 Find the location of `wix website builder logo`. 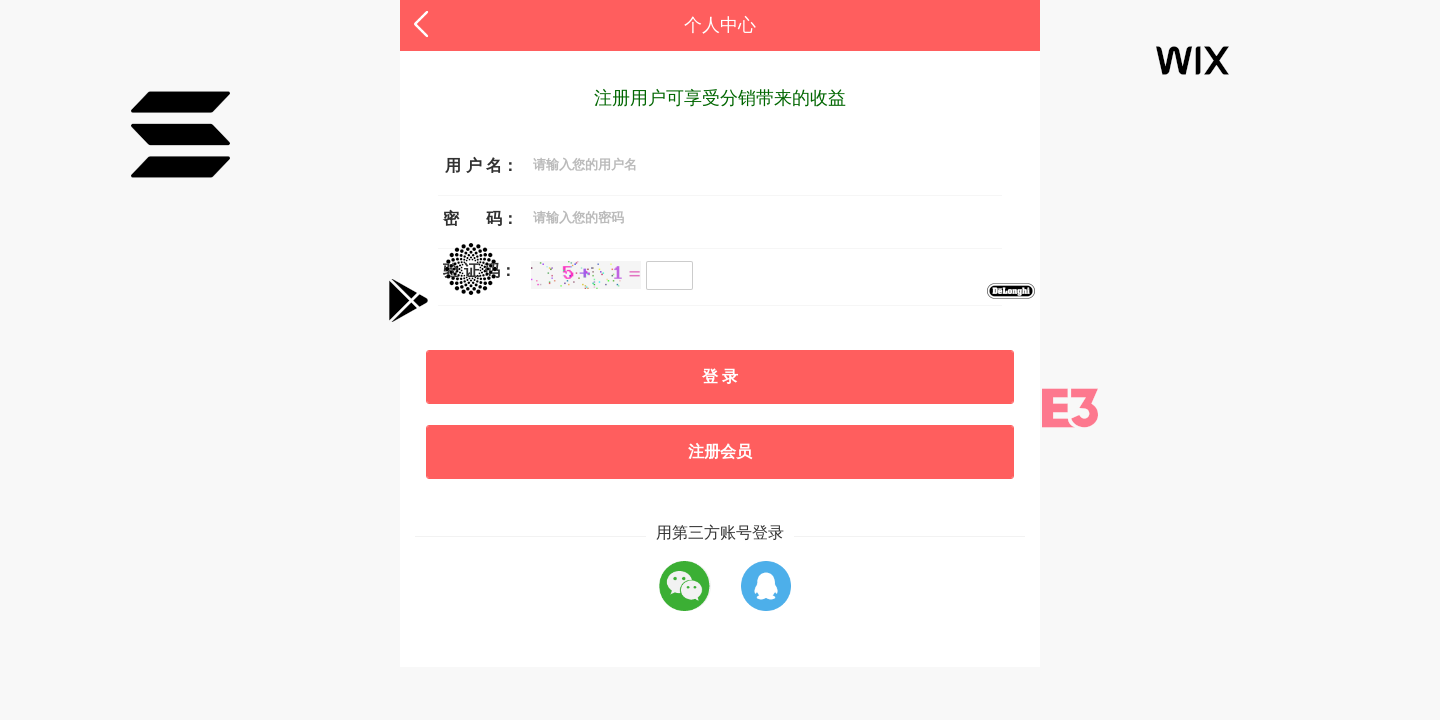

wix website builder logo is located at coordinates (1192, 60).